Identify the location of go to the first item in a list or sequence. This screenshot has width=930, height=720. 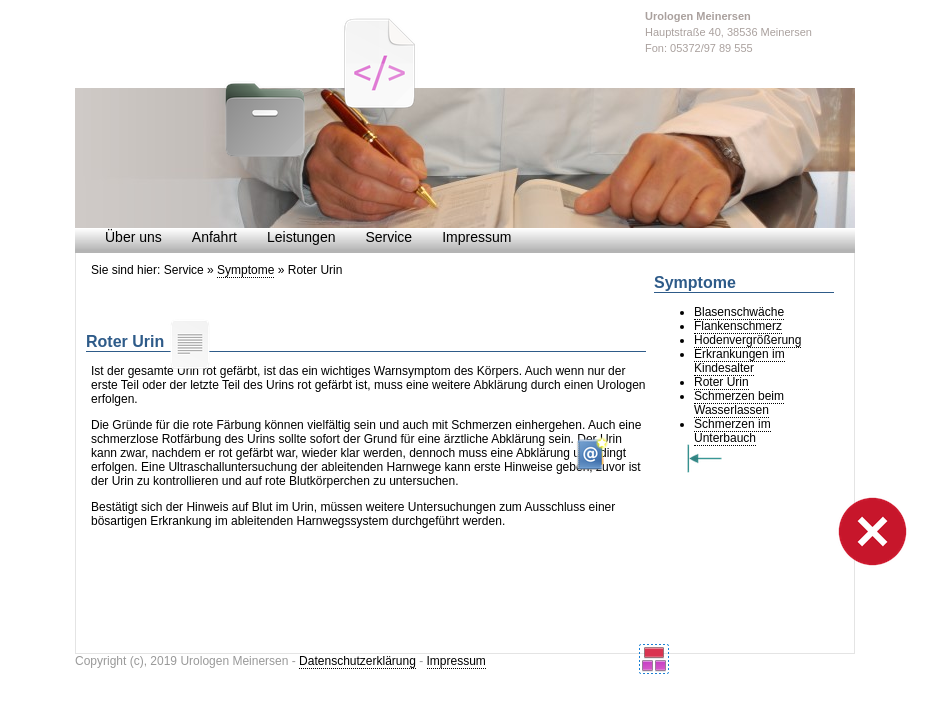
(704, 458).